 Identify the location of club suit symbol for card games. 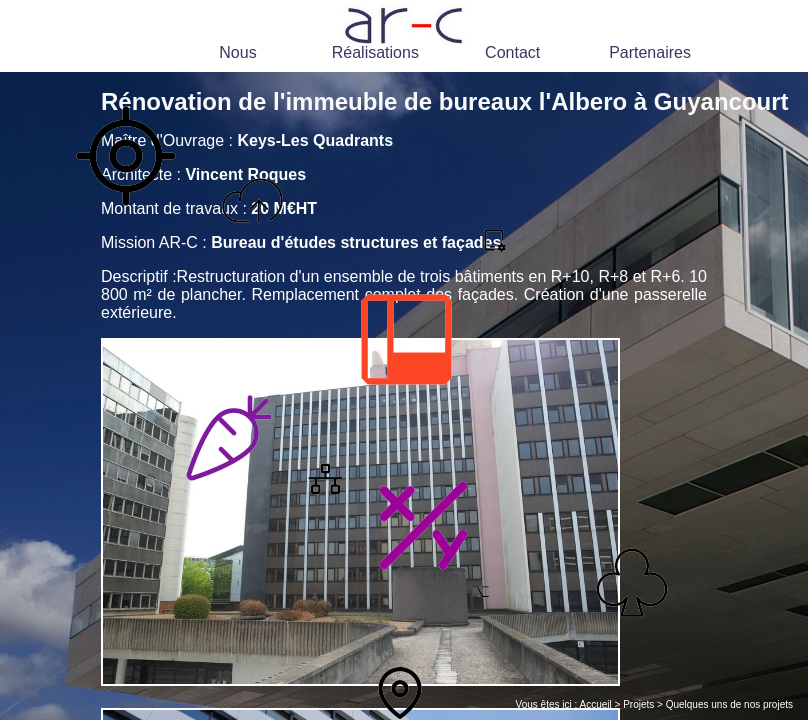
(632, 584).